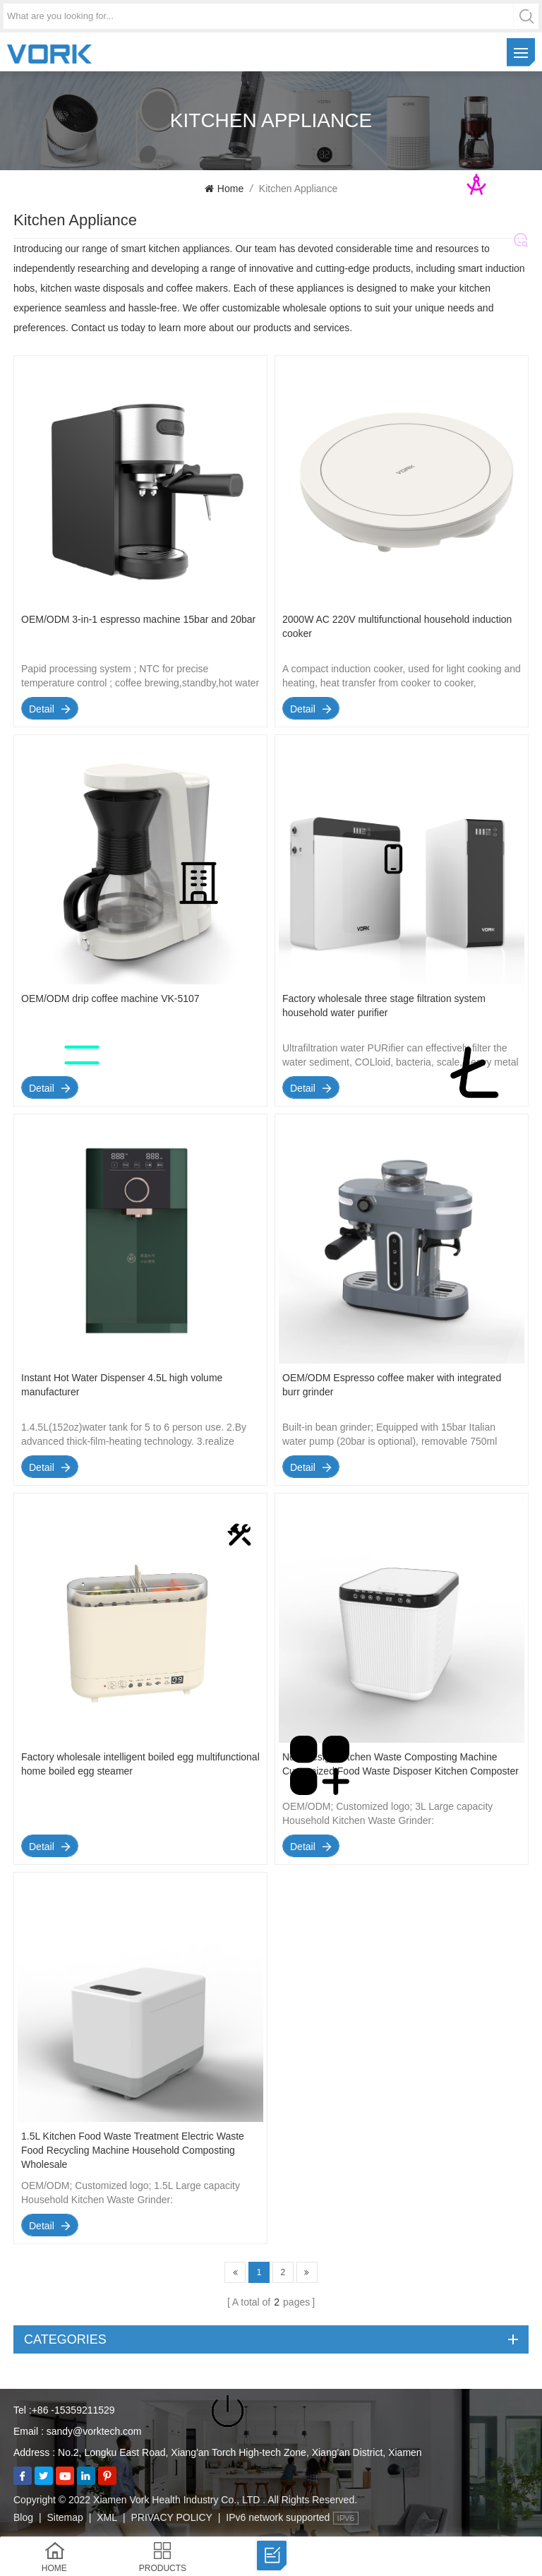 The width and height of the screenshot is (542, 2576). I want to click on indicates page or feature under construction, so click(239, 1535).